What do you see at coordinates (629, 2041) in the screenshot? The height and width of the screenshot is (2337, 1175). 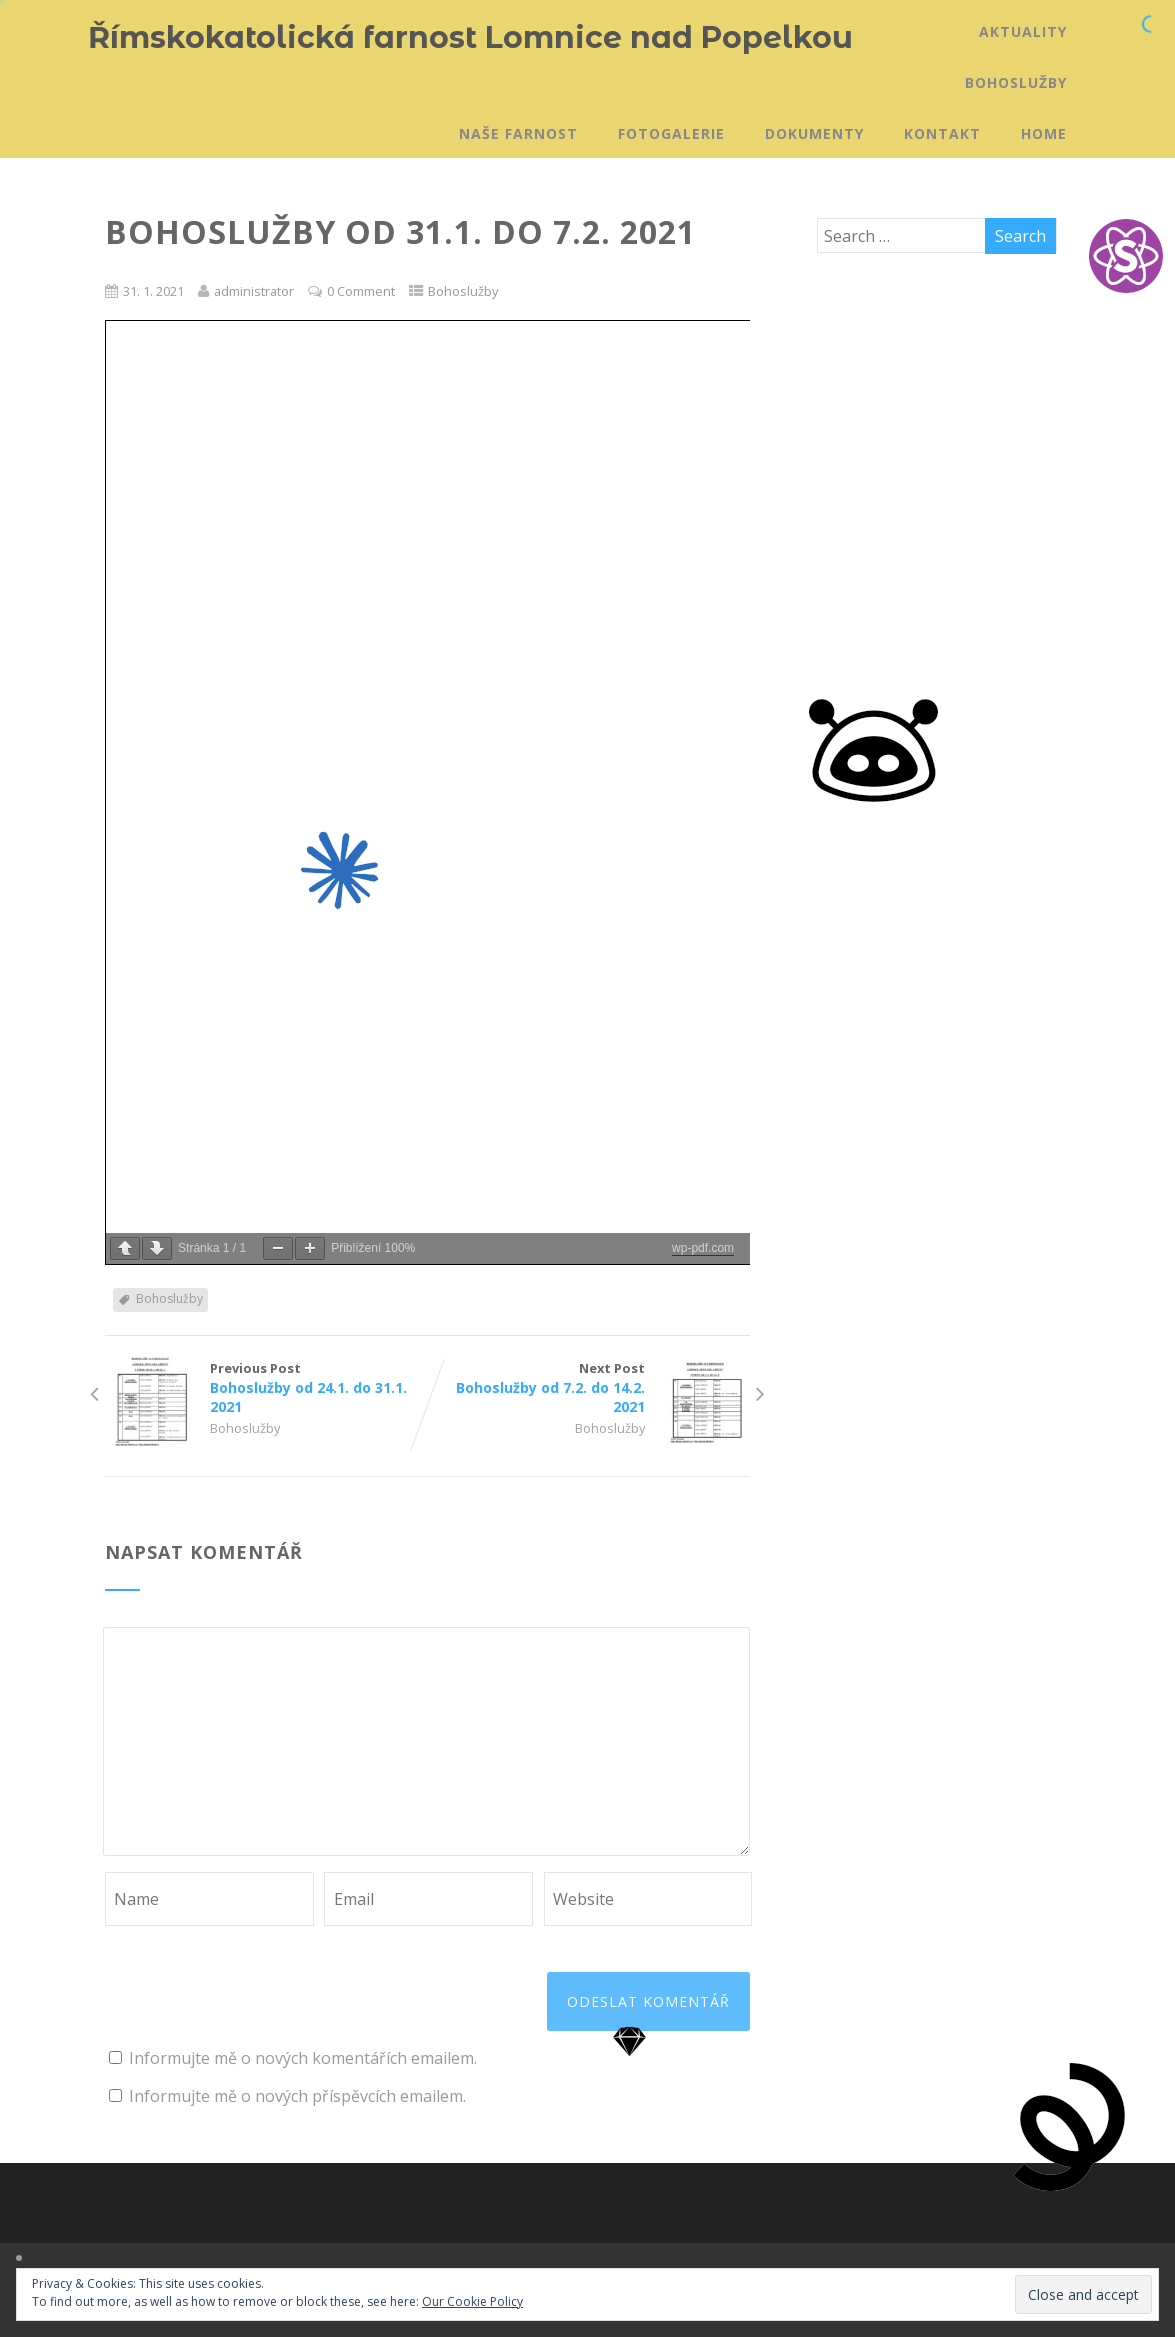 I see `open Sketch design app` at bounding box center [629, 2041].